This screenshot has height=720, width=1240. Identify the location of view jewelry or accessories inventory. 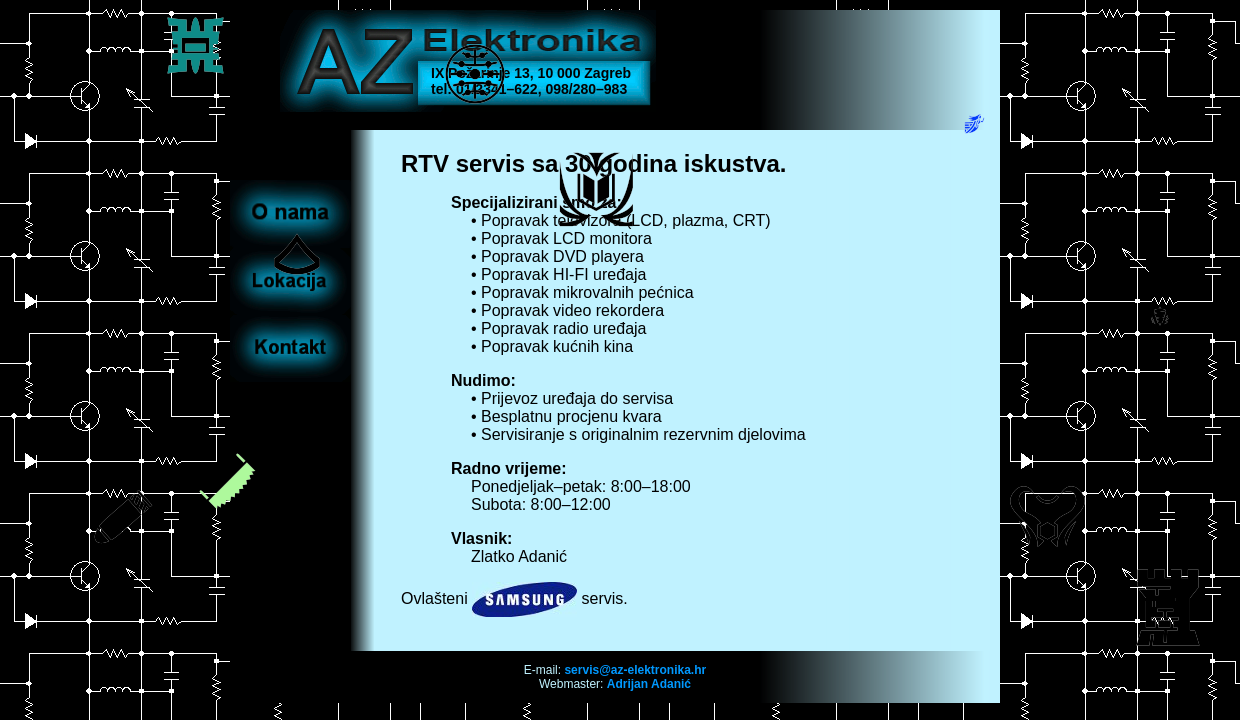
(1047, 516).